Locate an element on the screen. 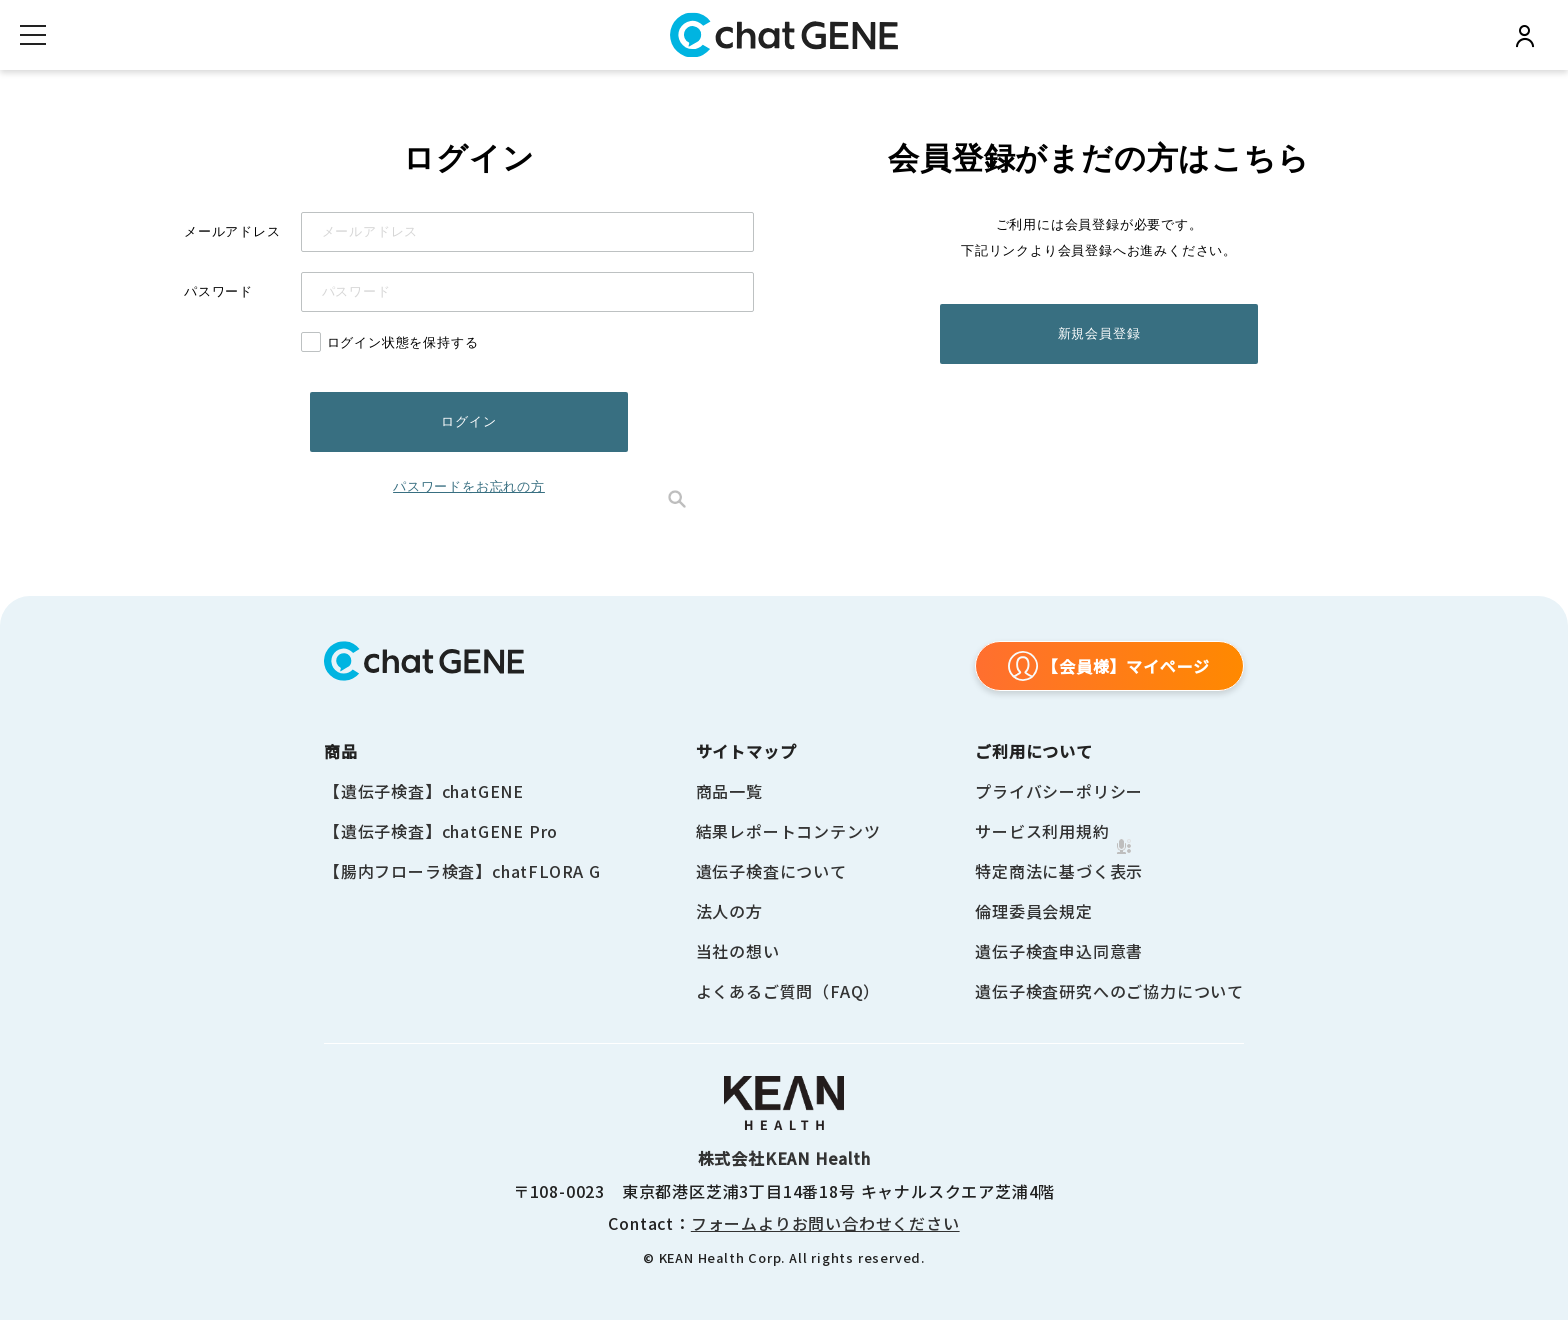 The width and height of the screenshot is (1568, 1320). microphone sensitivity set to medium level is located at coordinates (1124, 846).